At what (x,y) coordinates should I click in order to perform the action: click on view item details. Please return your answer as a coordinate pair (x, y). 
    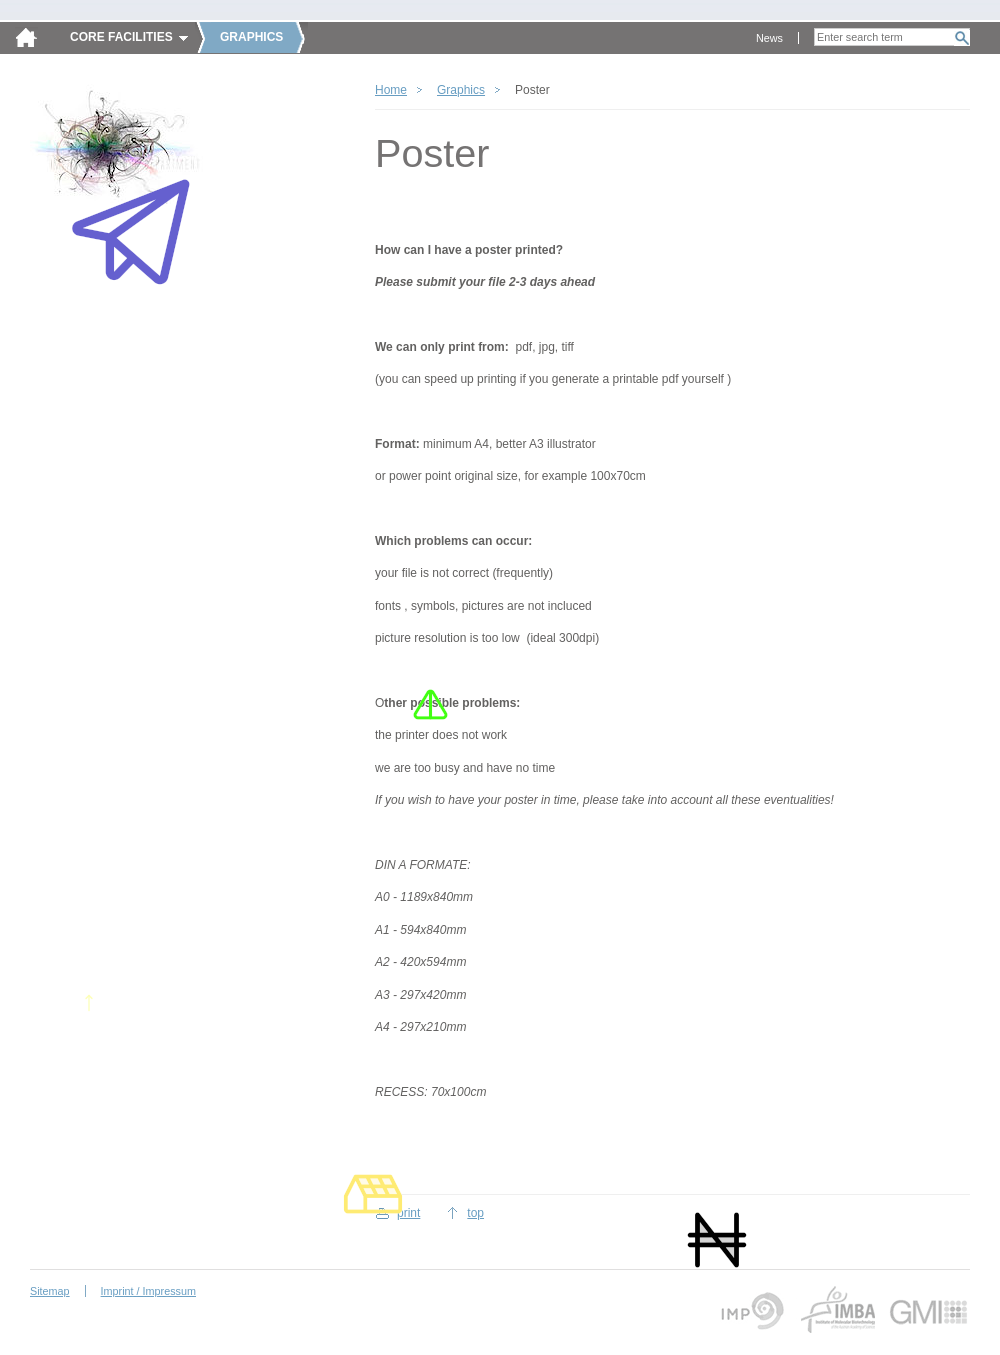
    Looking at the image, I should click on (430, 705).